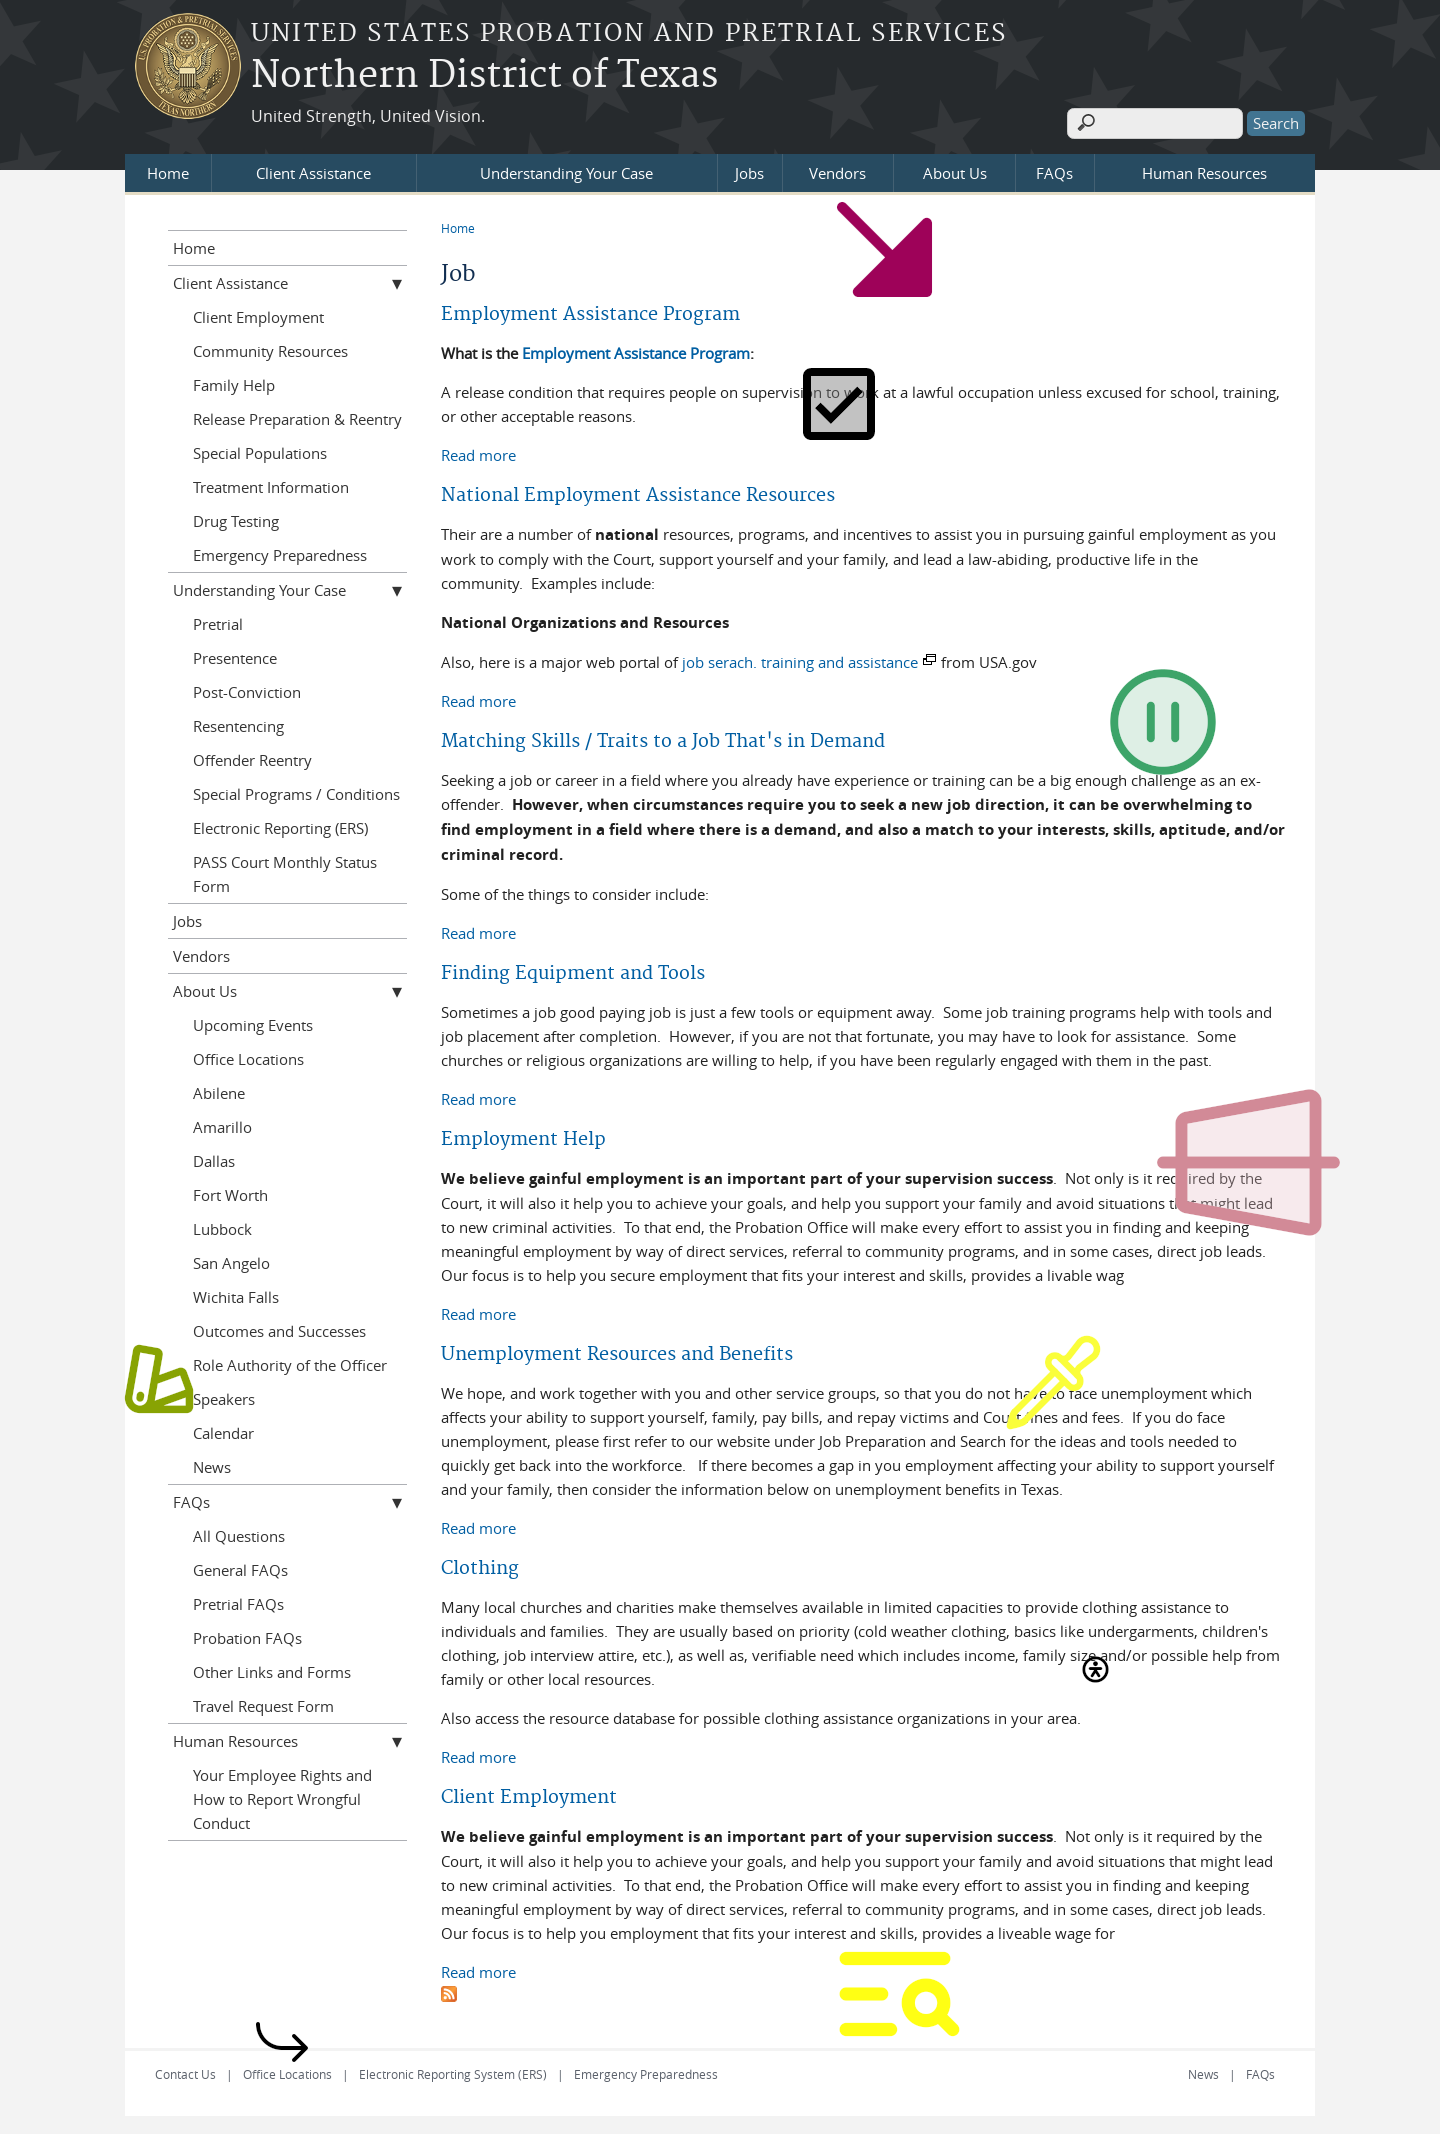 Image resolution: width=1440 pixels, height=2134 pixels. Describe the element at coordinates (895, 1994) in the screenshot. I see `search within a list` at that location.